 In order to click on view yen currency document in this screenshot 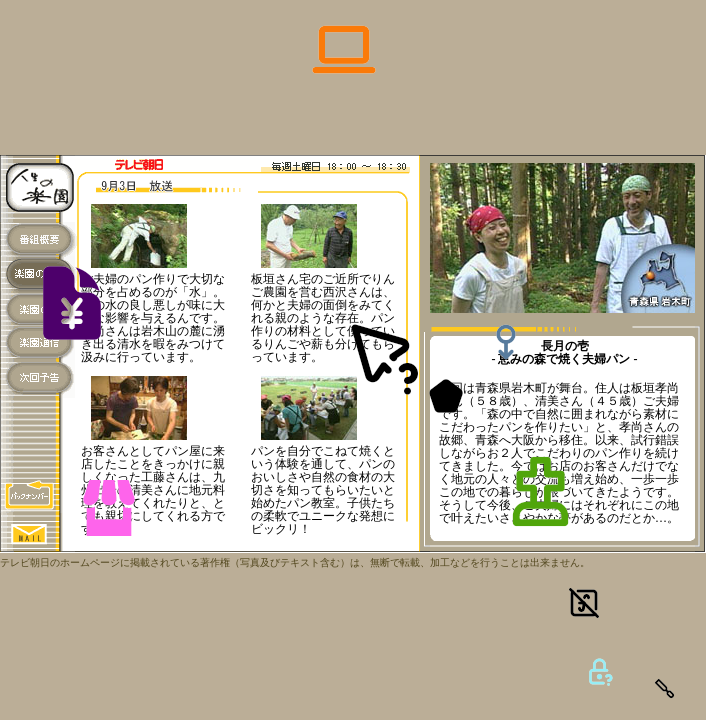, I will do `click(72, 303)`.